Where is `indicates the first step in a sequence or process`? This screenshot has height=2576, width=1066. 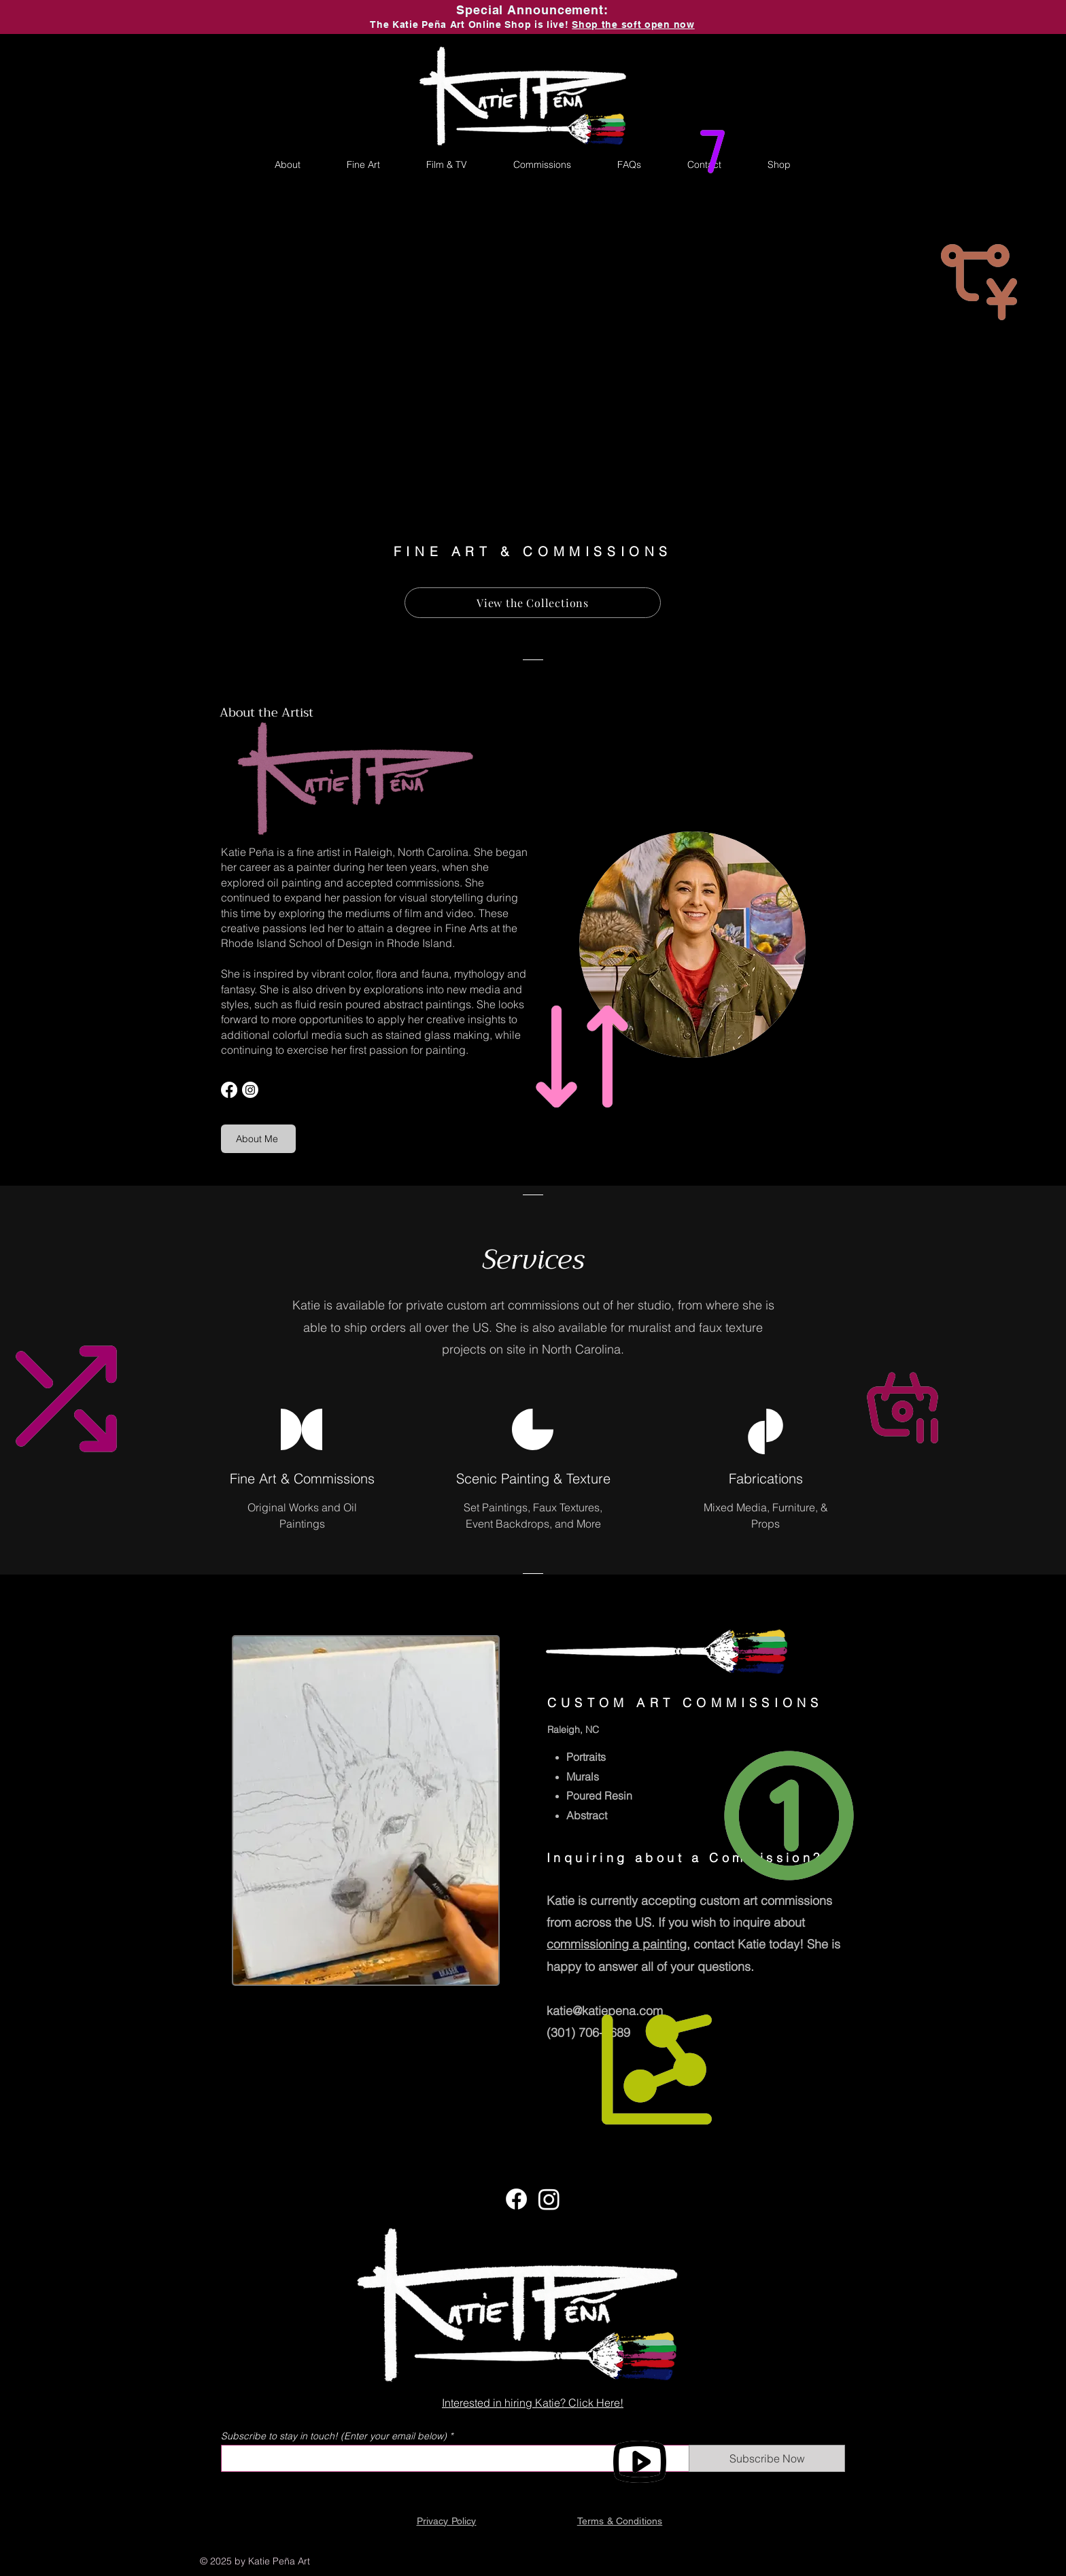
indicates the first step in a sequence or process is located at coordinates (789, 1815).